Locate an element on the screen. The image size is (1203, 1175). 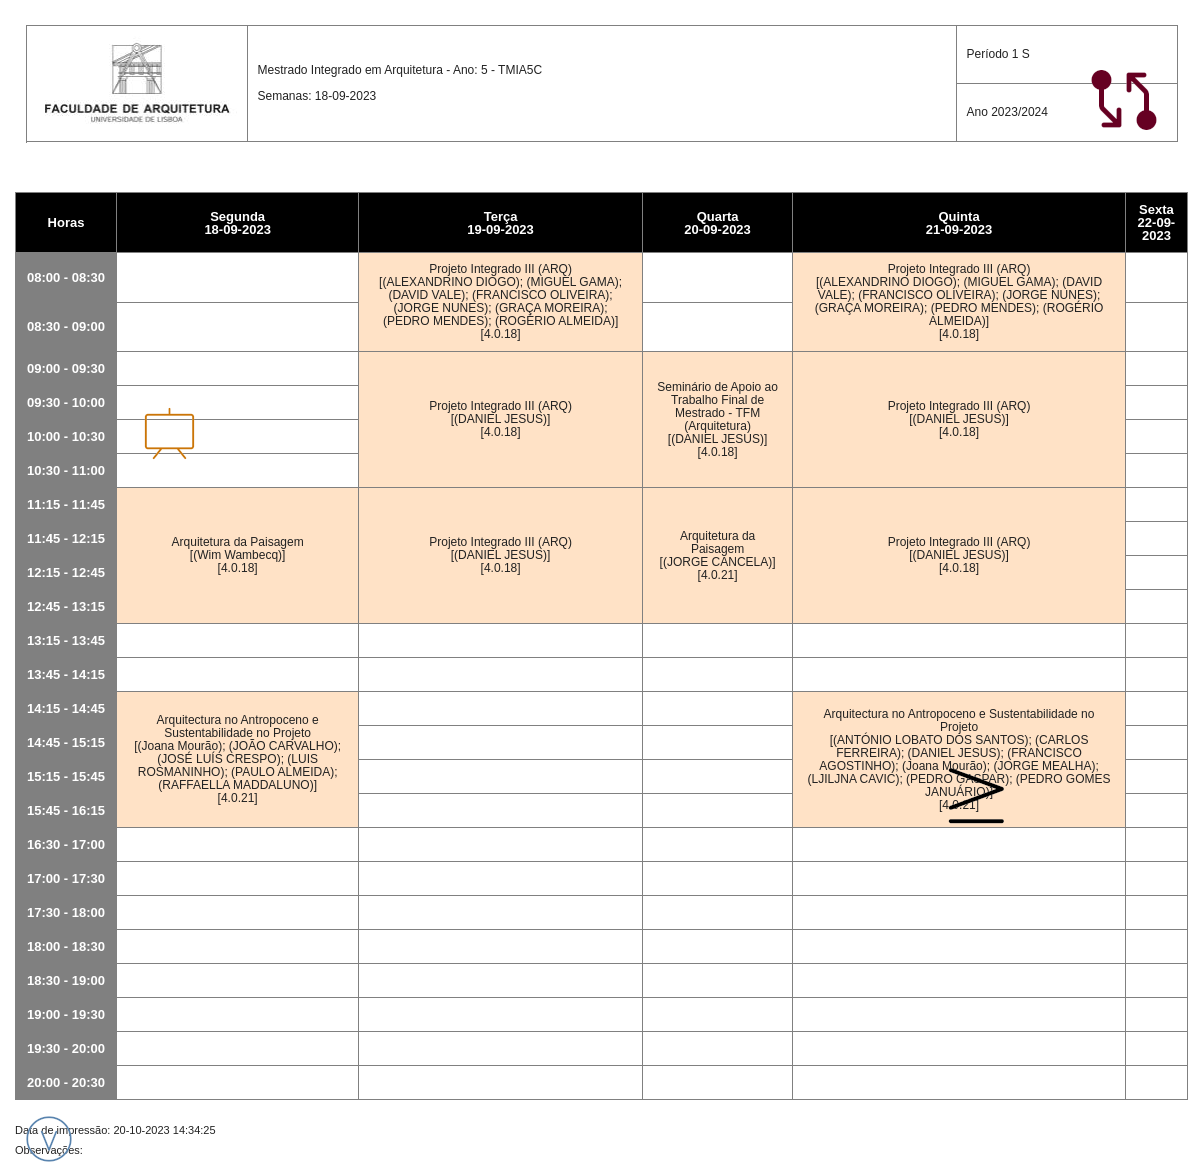
indicates a value is greater than or equal to a threshold is located at coordinates (975, 797).